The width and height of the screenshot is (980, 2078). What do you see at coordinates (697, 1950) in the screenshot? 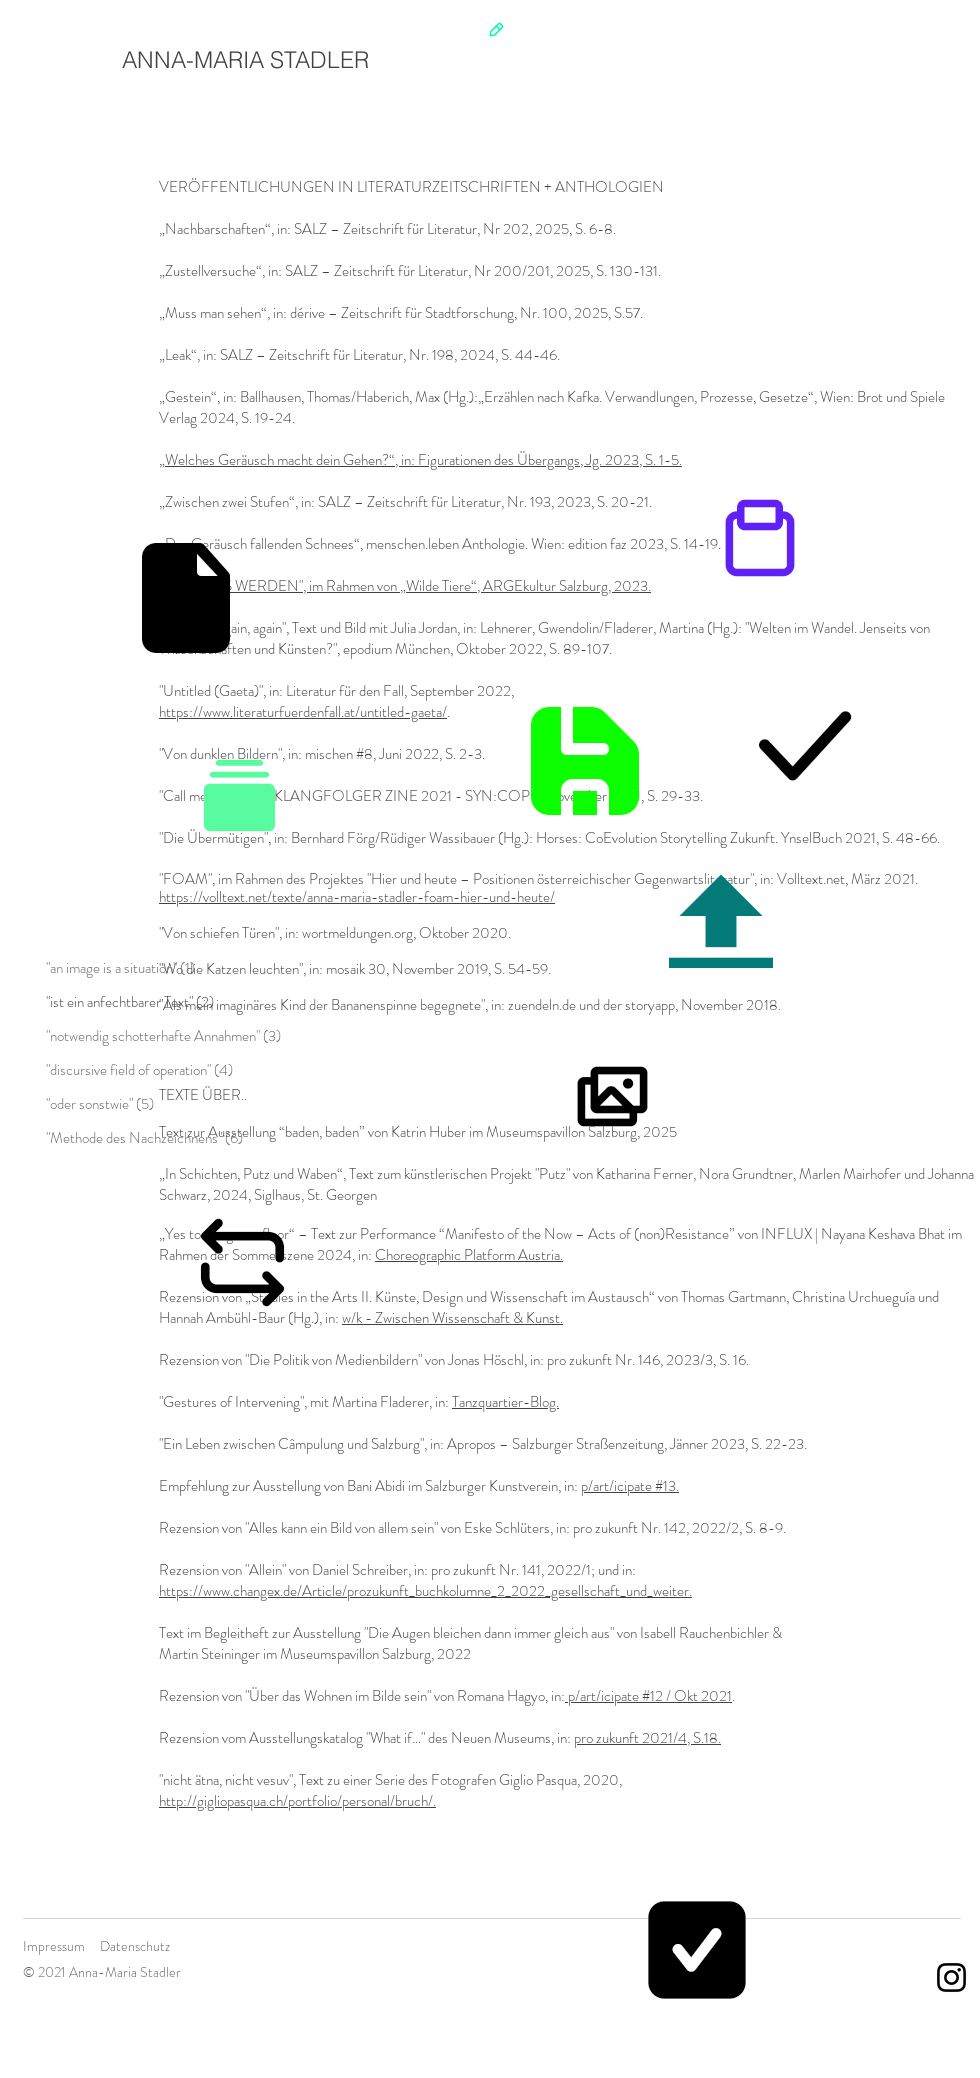
I see `confirm or submit a selection` at bounding box center [697, 1950].